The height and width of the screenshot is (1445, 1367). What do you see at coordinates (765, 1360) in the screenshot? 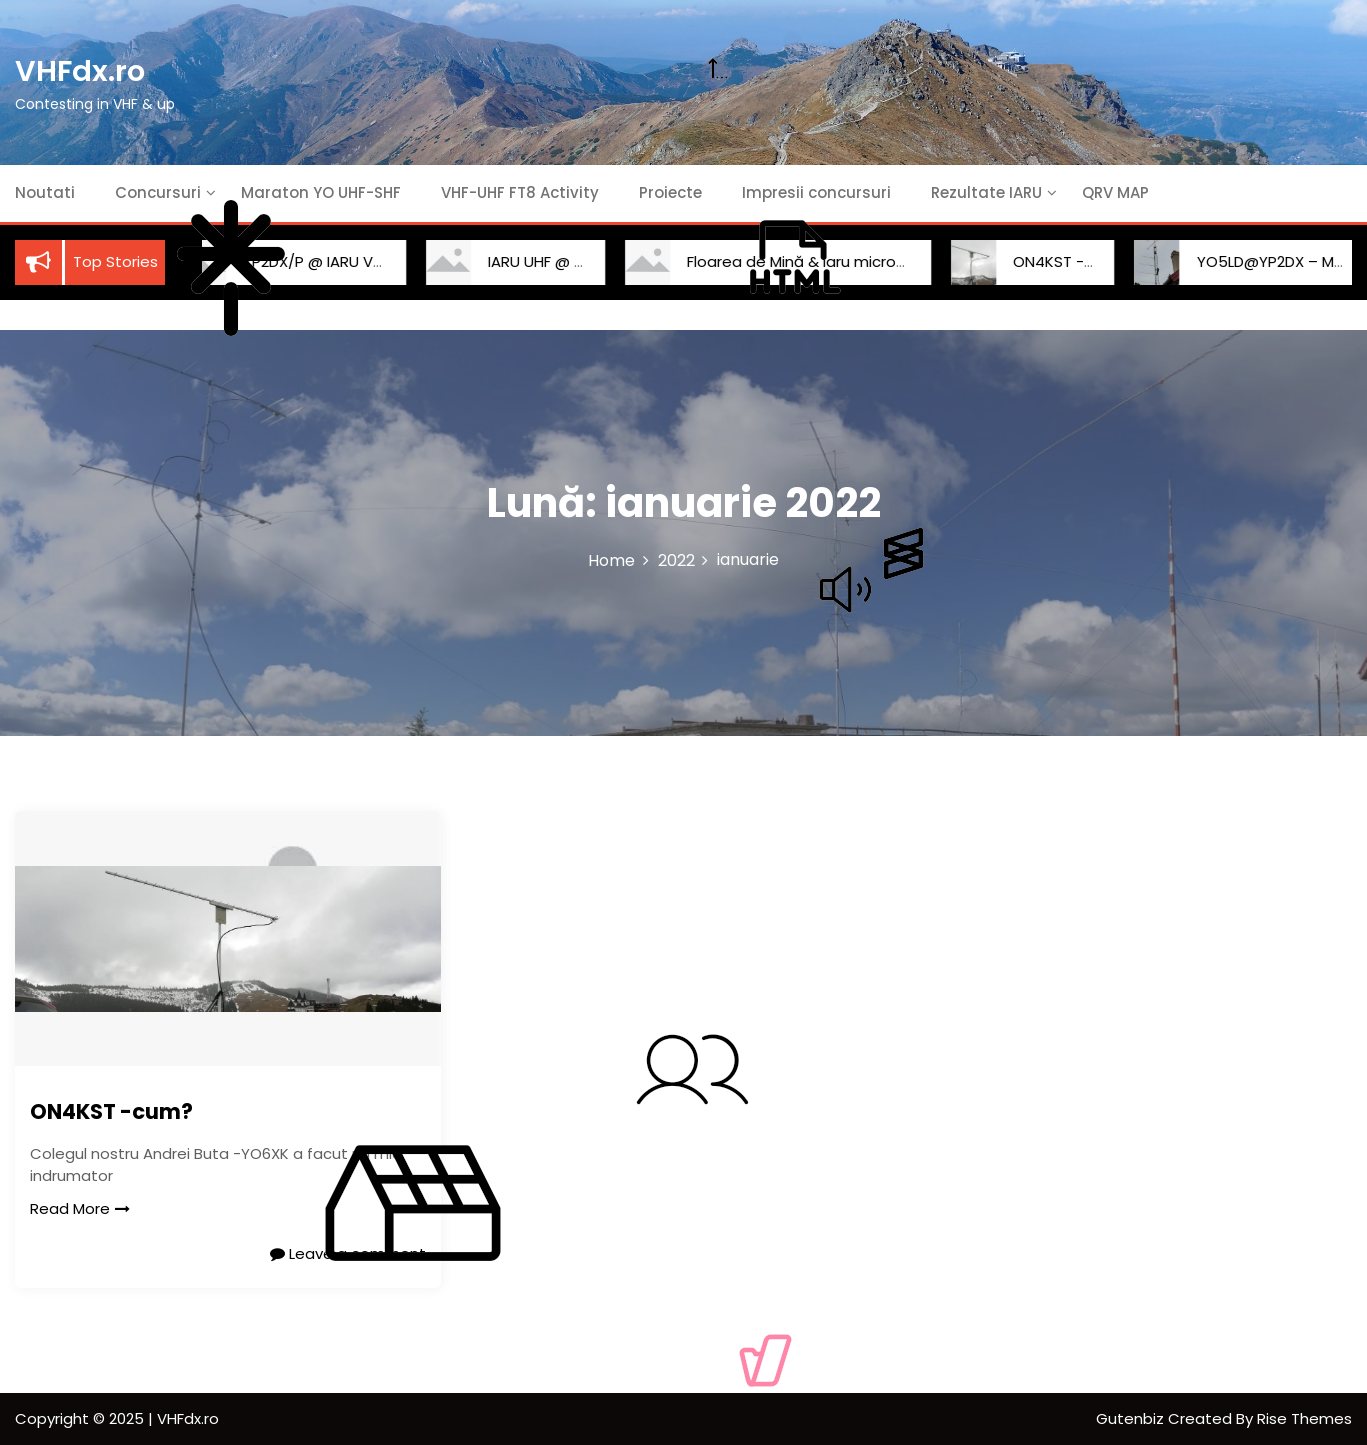
I see `open kbin social platform` at bounding box center [765, 1360].